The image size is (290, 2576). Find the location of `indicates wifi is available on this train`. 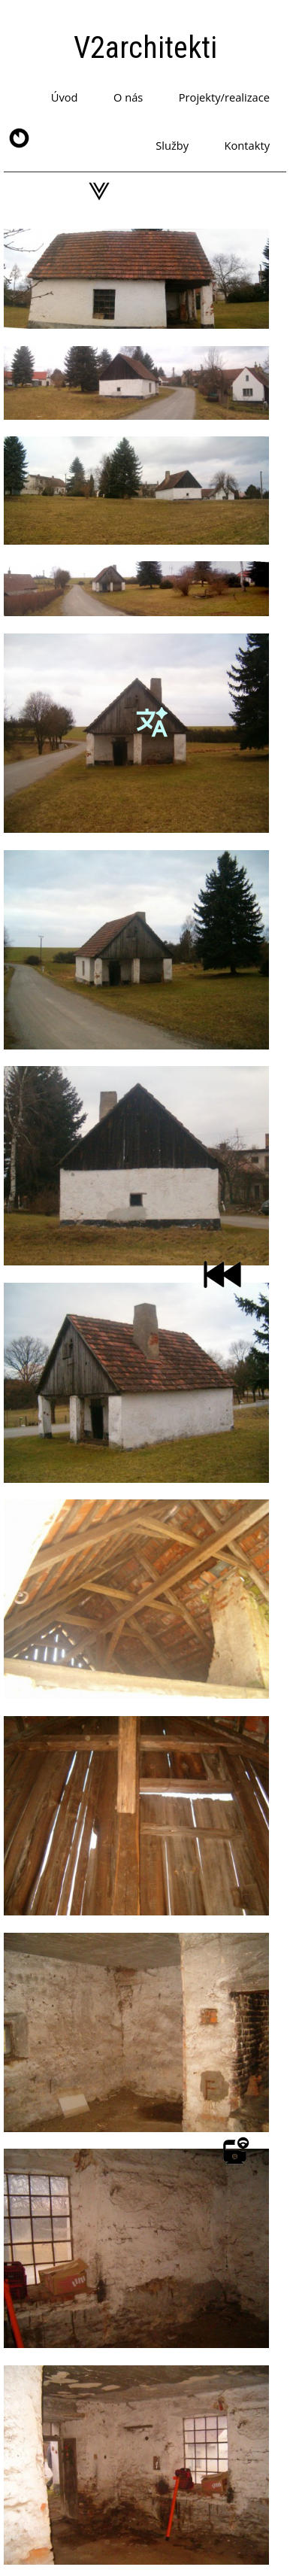

indicates wifi is available on this train is located at coordinates (234, 2151).